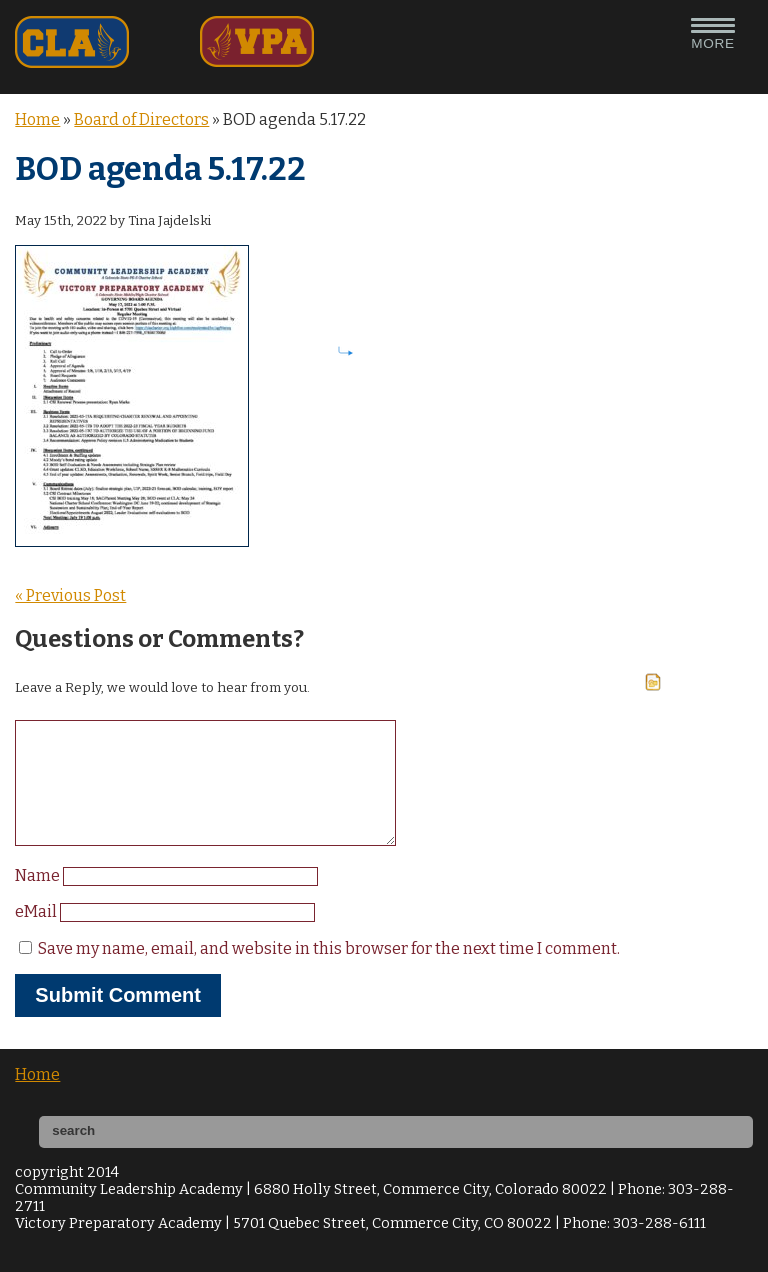 The height and width of the screenshot is (1272, 768). Describe the element at coordinates (653, 682) in the screenshot. I see `open a graphics template file` at that location.